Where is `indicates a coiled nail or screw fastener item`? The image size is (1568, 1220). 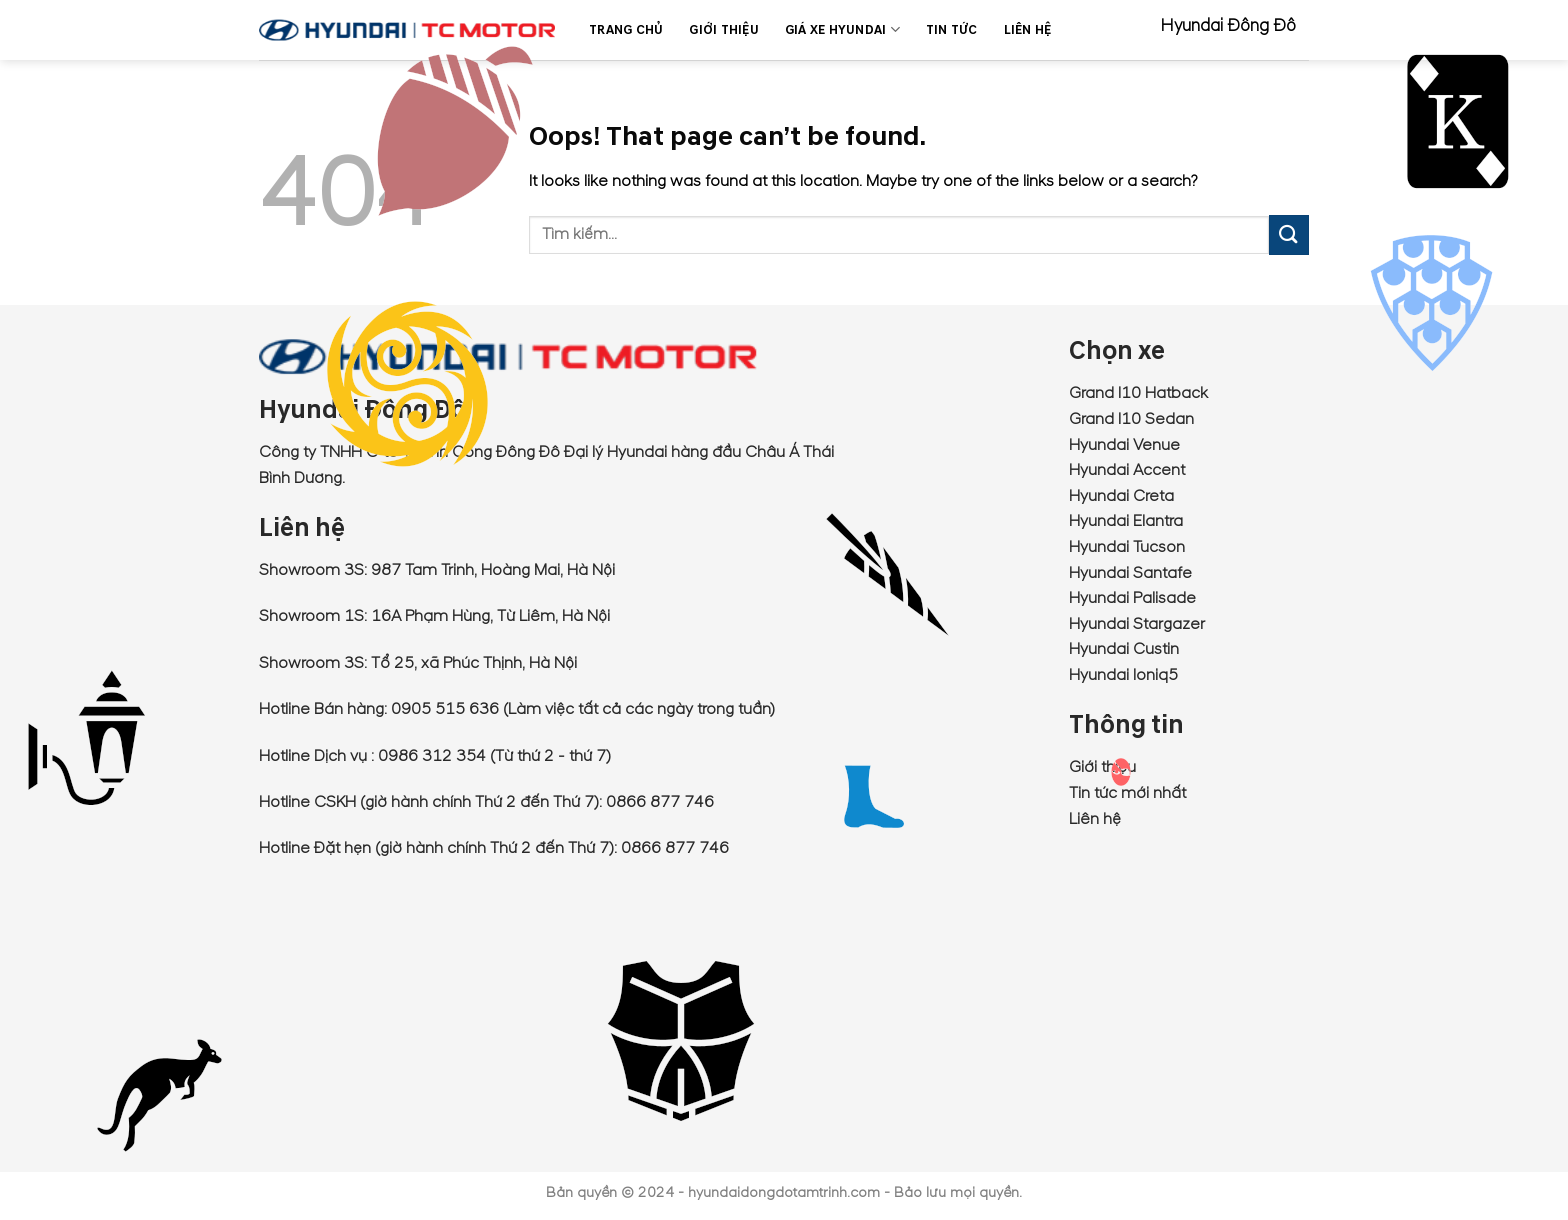 indicates a coiled nail or screw fastener item is located at coordinates (887, 574).